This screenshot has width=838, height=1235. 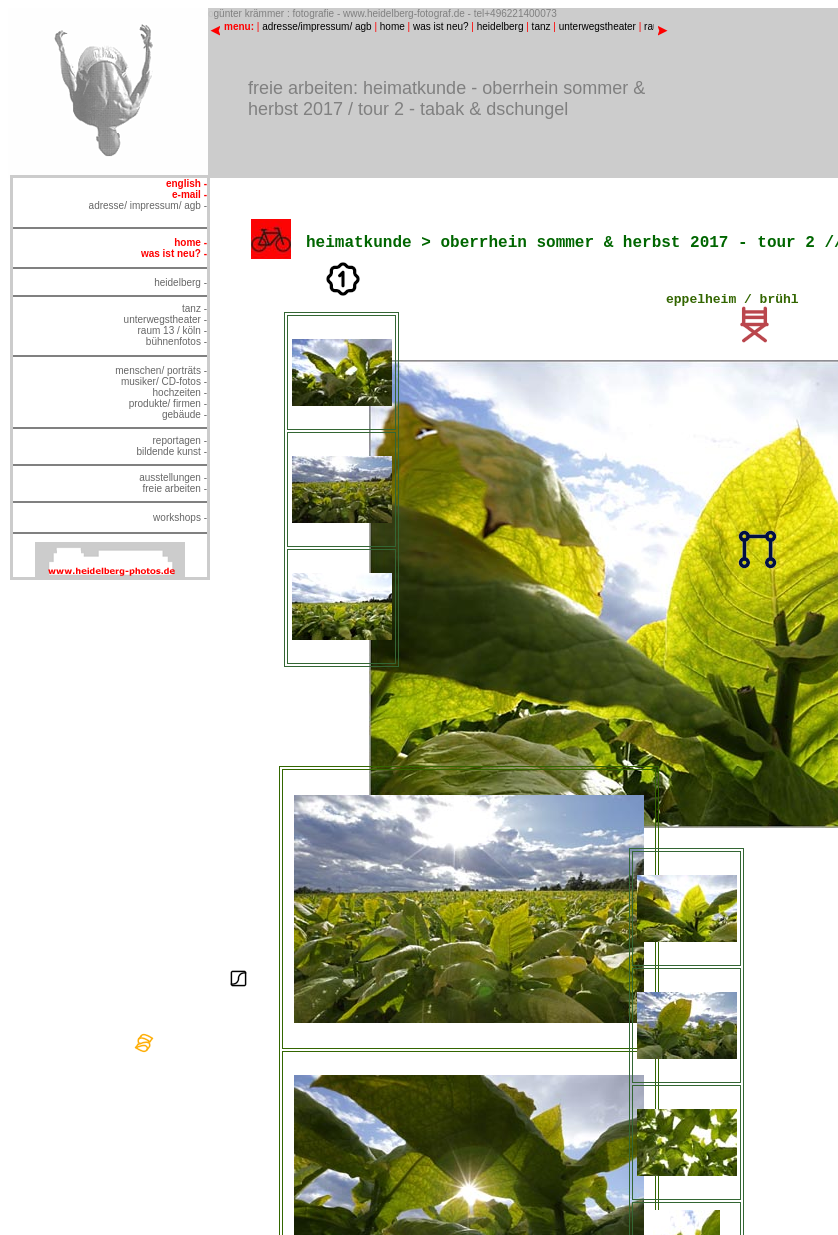 I want to click on adjust display contrast settings, so click(x=238, y=978).